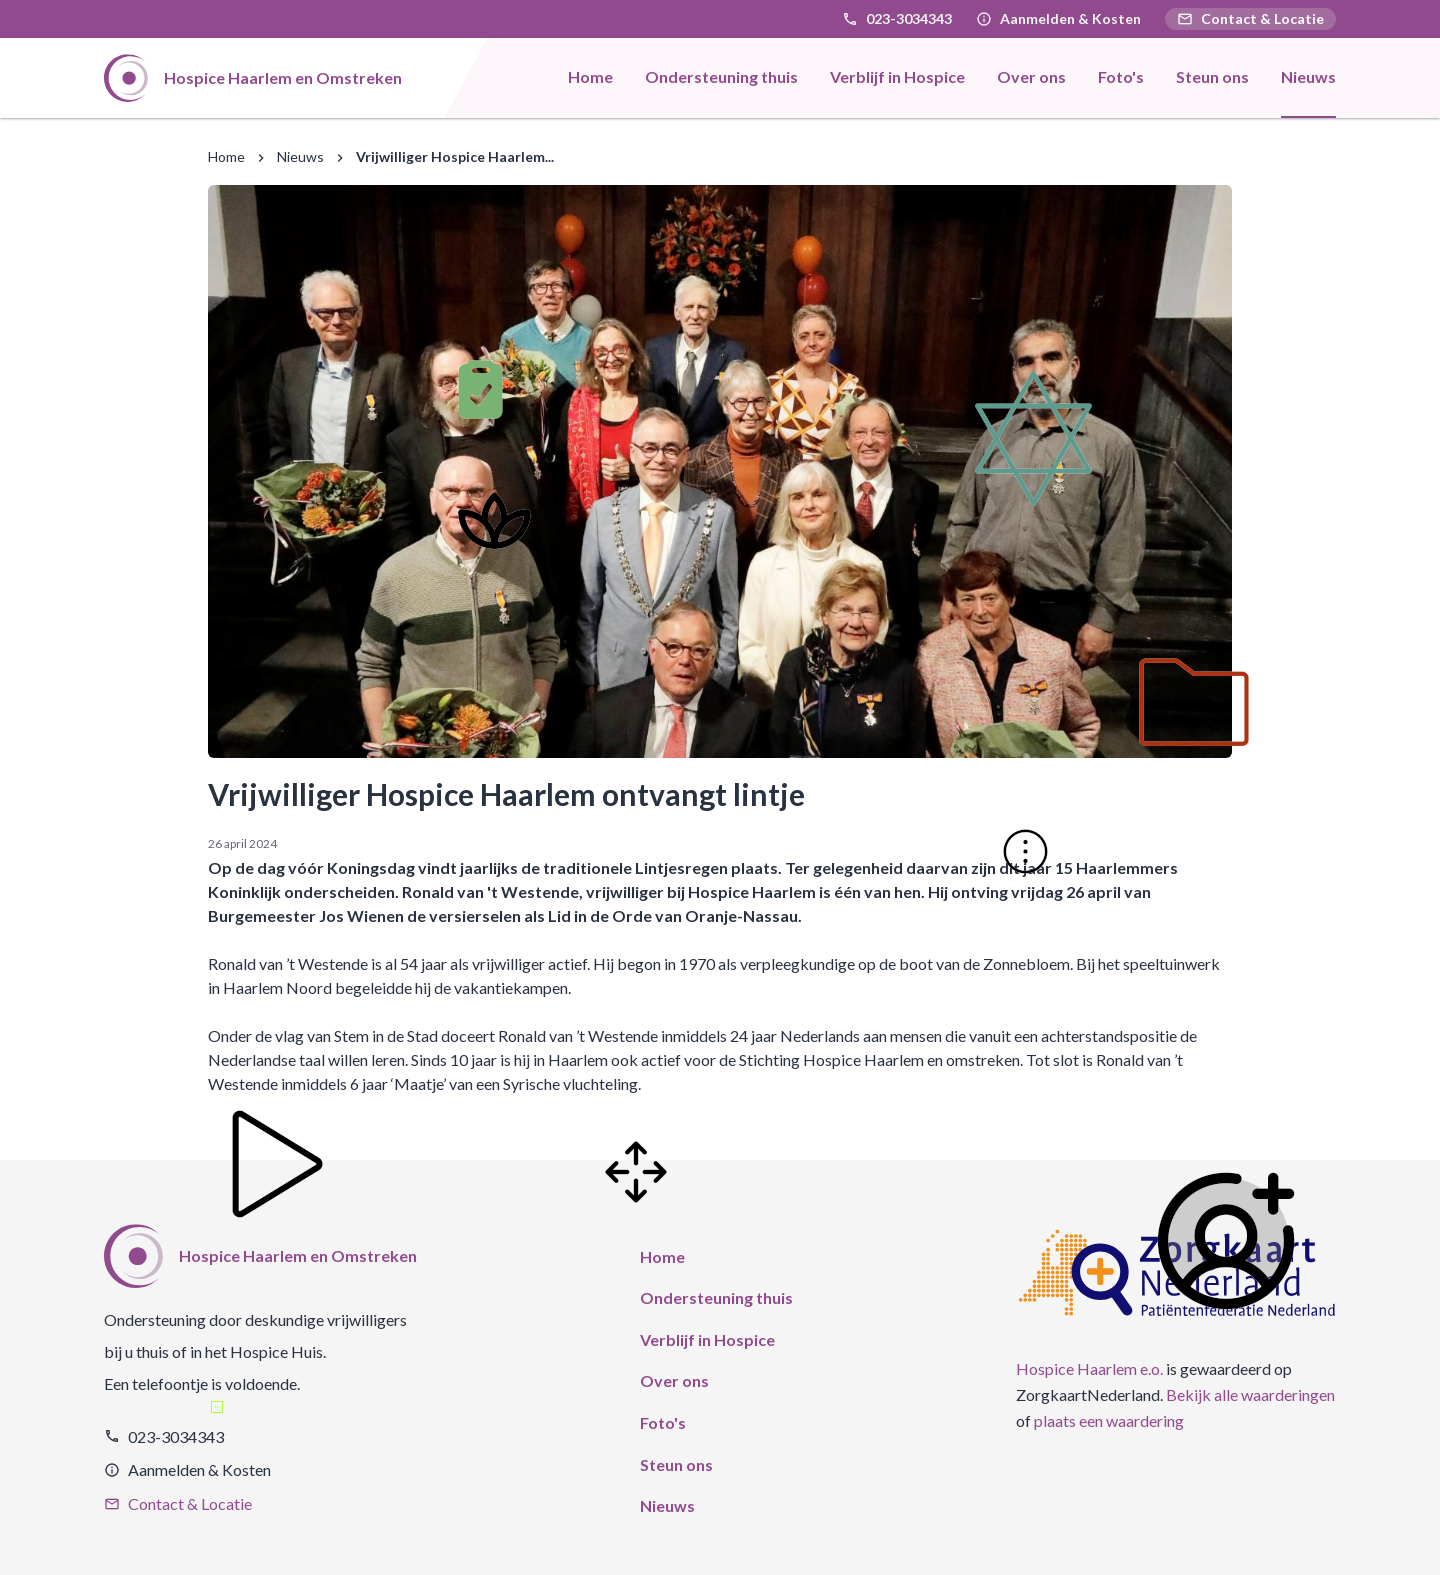 This screenshot has height=1575, width=1440. Describe the element at coordinates (494, 522) in the screenshot. I see `access plant care or gardening features` at that location.